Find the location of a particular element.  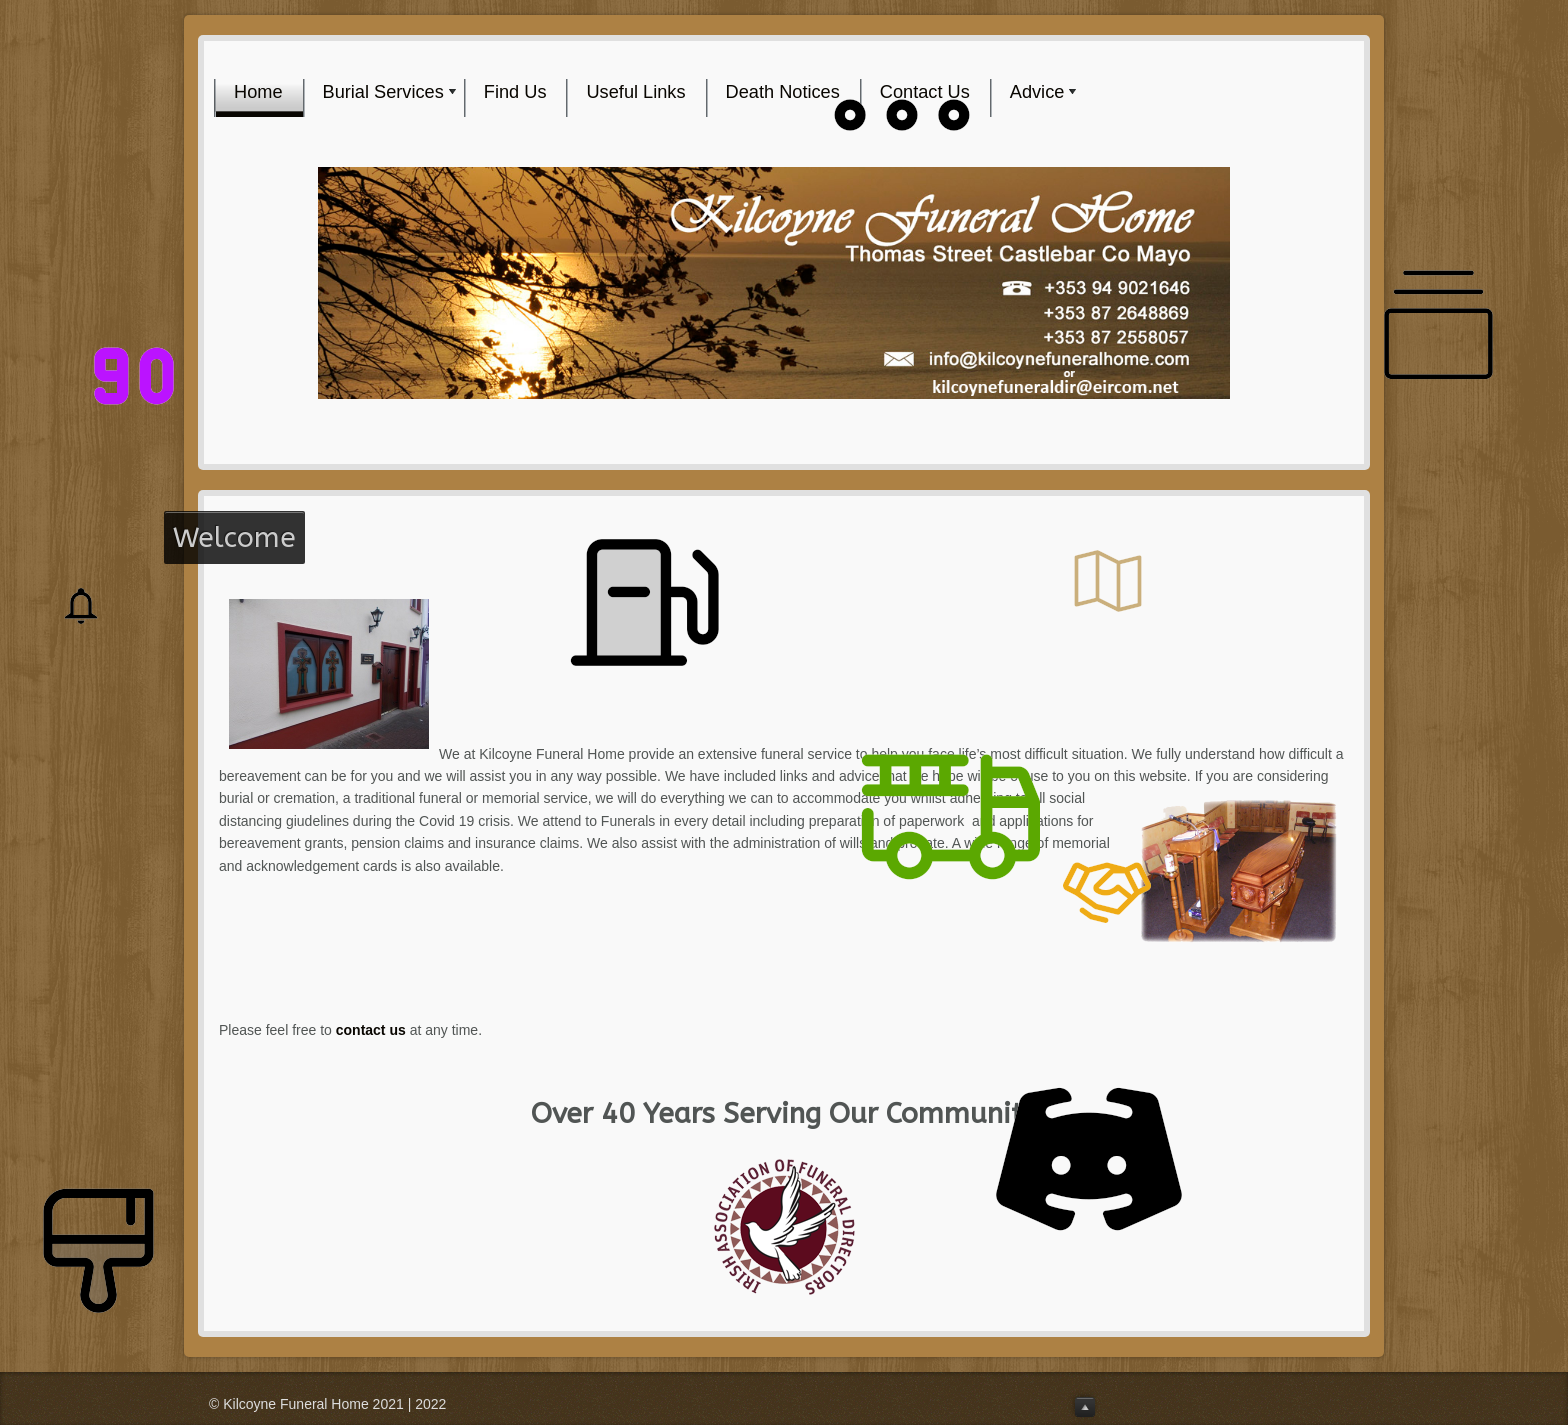

view notifications is located at coordinates (81, 606).